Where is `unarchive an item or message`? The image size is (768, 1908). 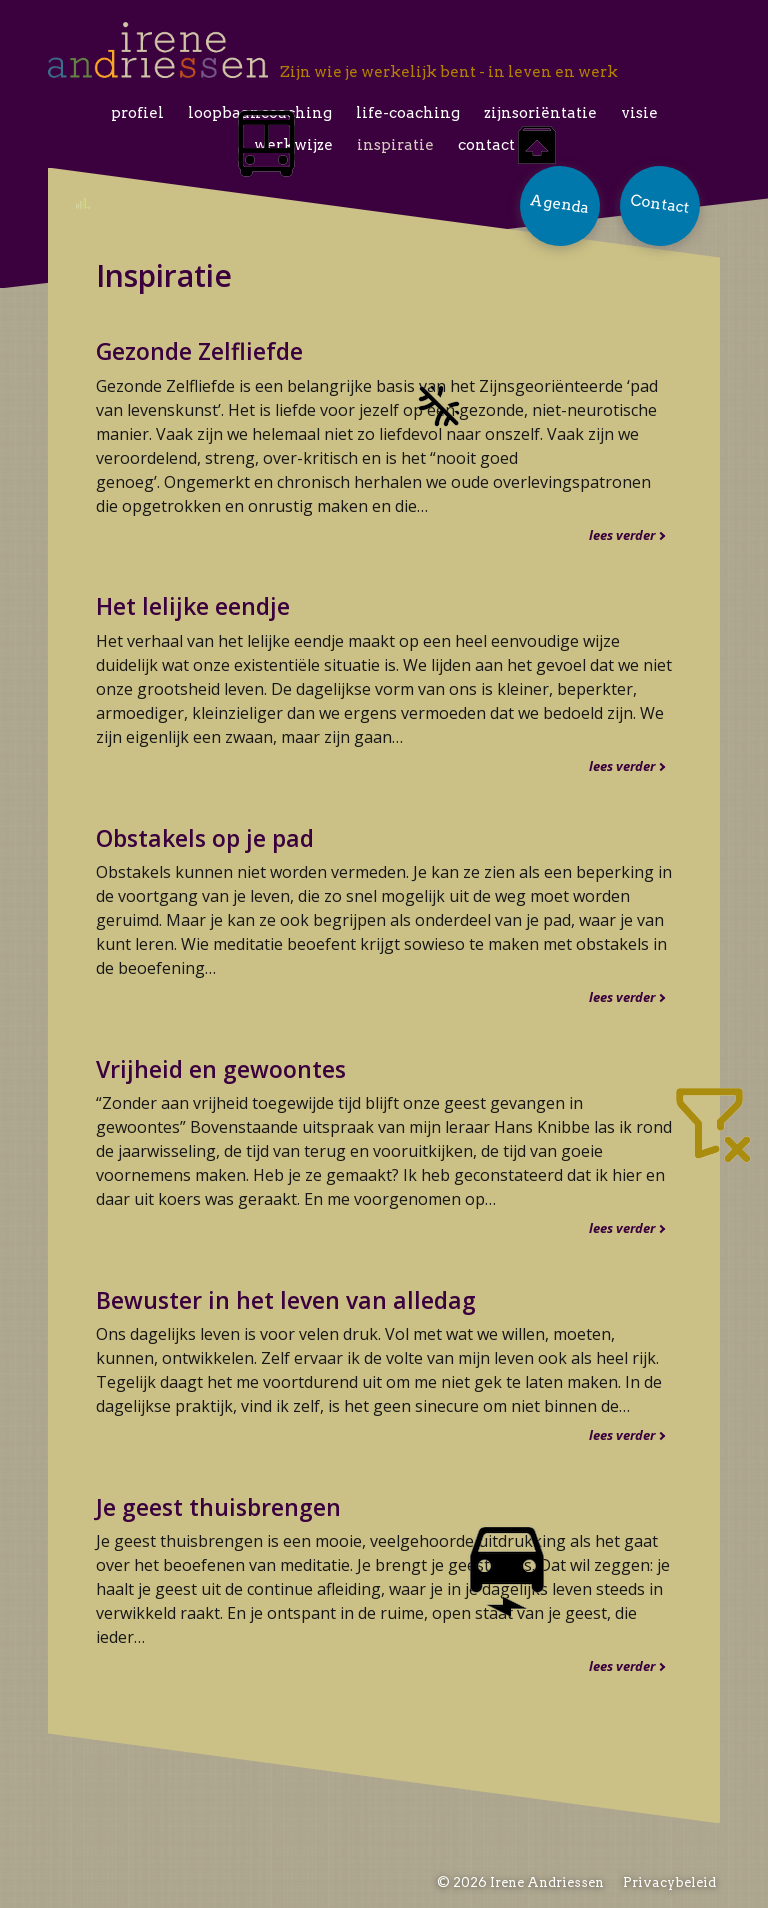
unarchive an item or message is located at coordinates (537, 145).